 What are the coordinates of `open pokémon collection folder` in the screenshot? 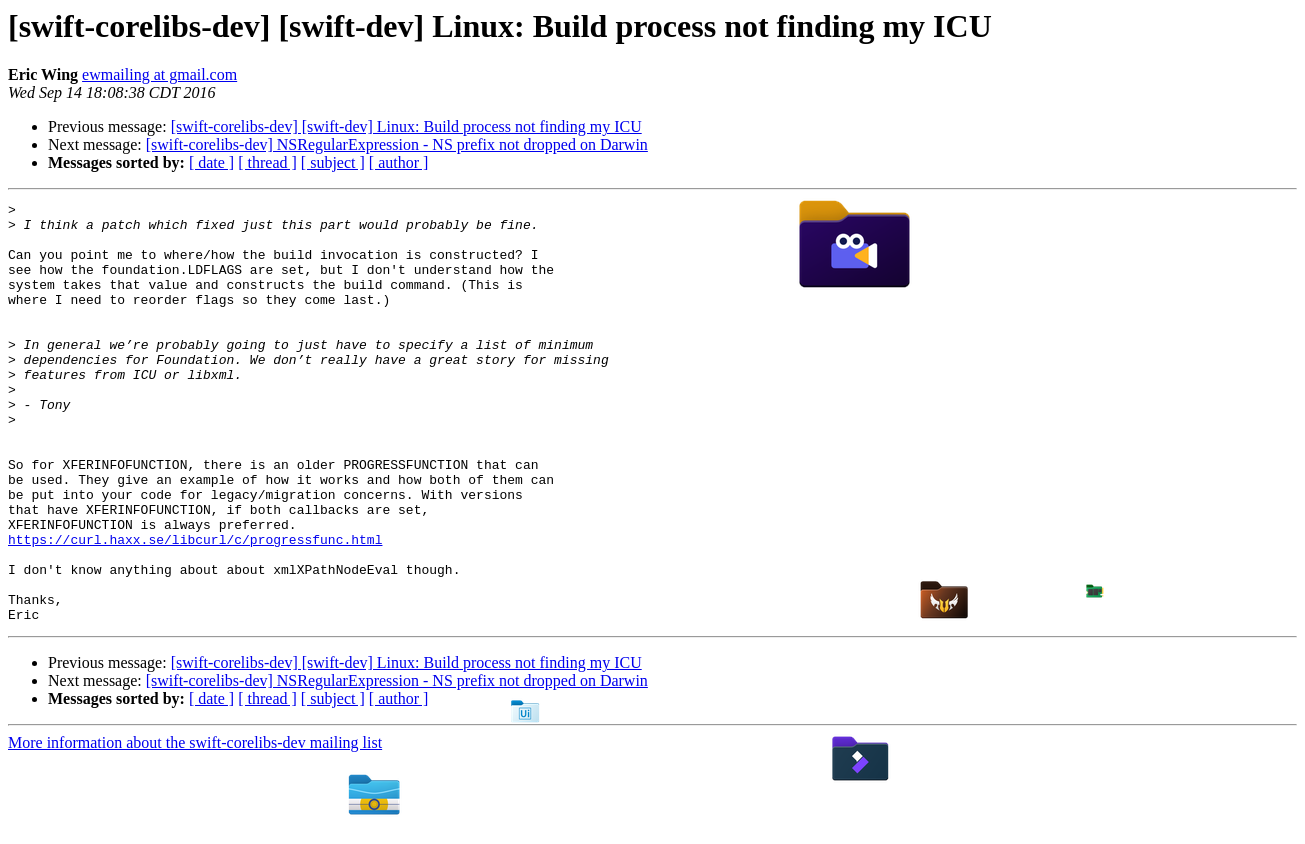 It's located at (374, 796).